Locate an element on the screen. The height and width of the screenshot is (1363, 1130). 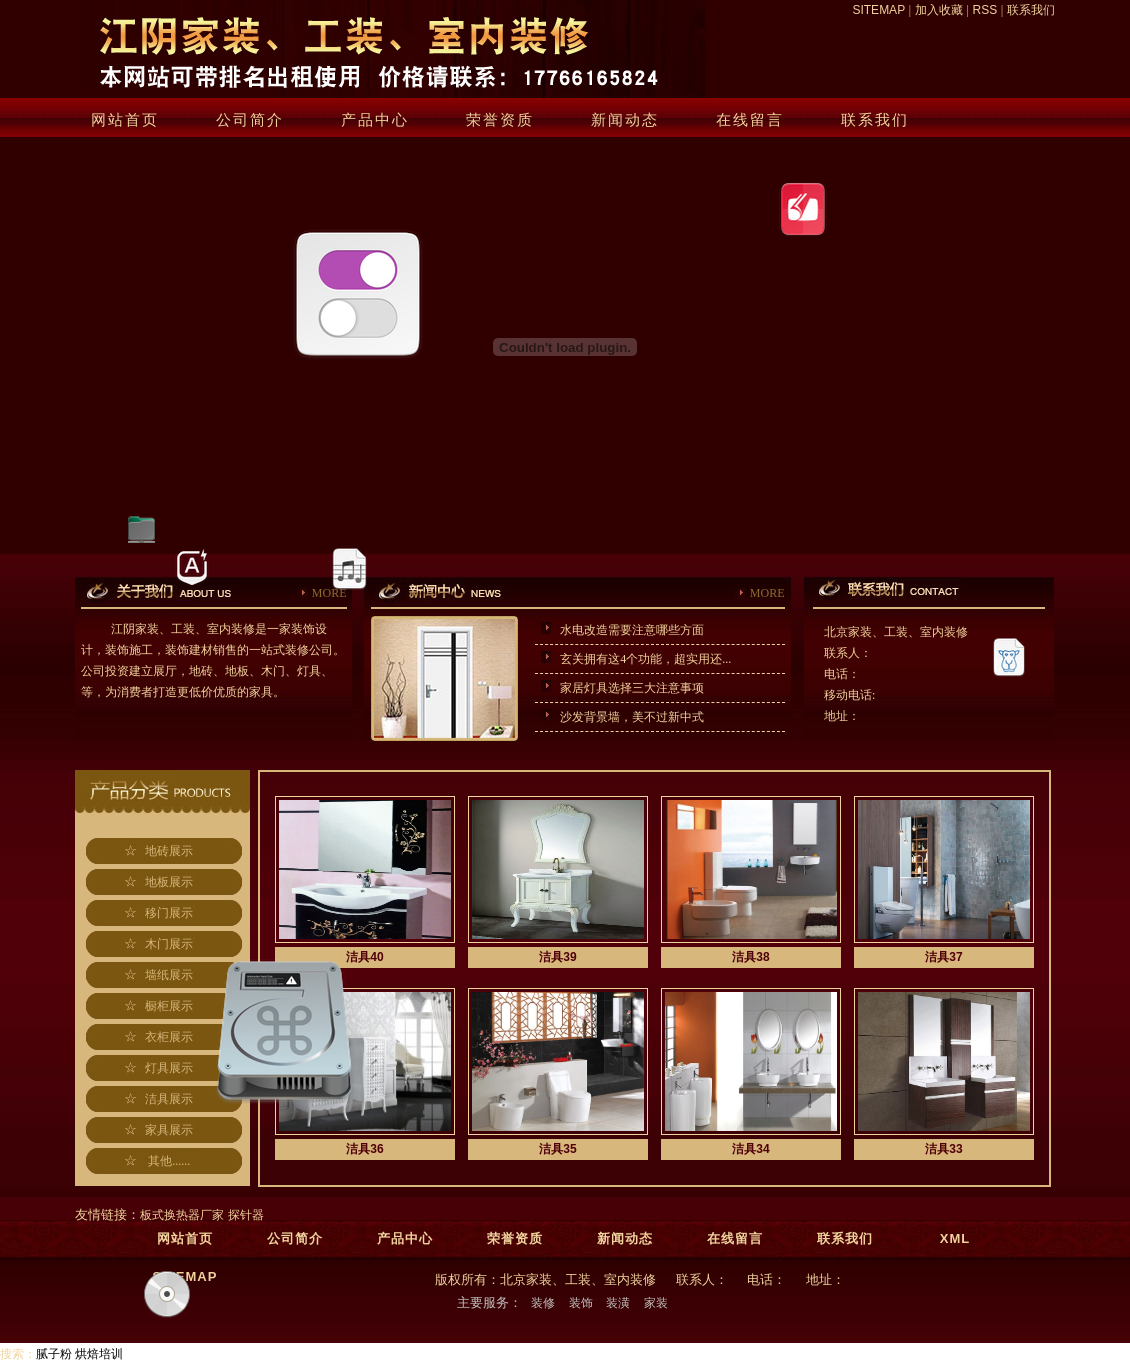
a melody or music audio file is located at coordinates (349, 568).